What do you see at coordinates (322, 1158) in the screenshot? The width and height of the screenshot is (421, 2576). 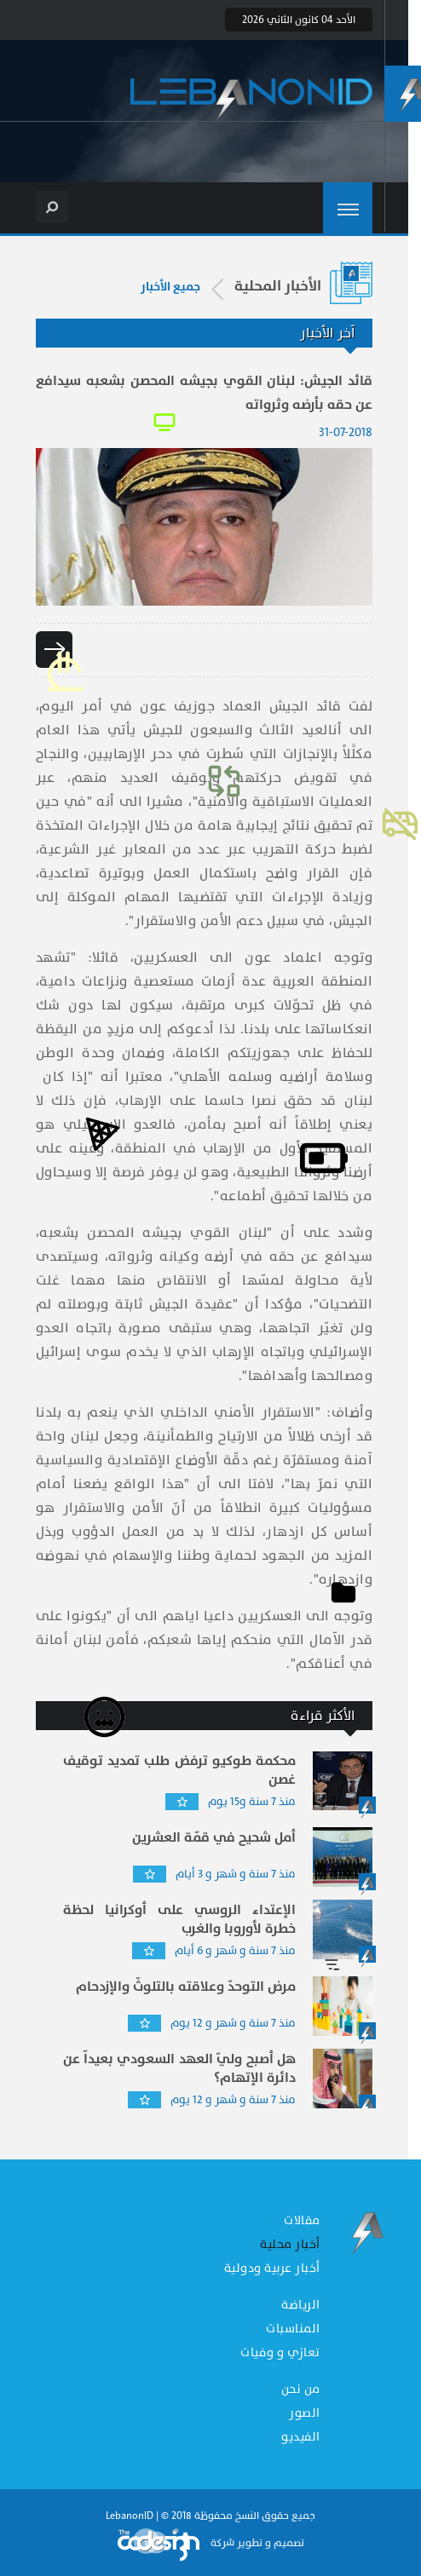 I see `indicates battery at approximately 50% charge` at bounding box center [322, 1158].